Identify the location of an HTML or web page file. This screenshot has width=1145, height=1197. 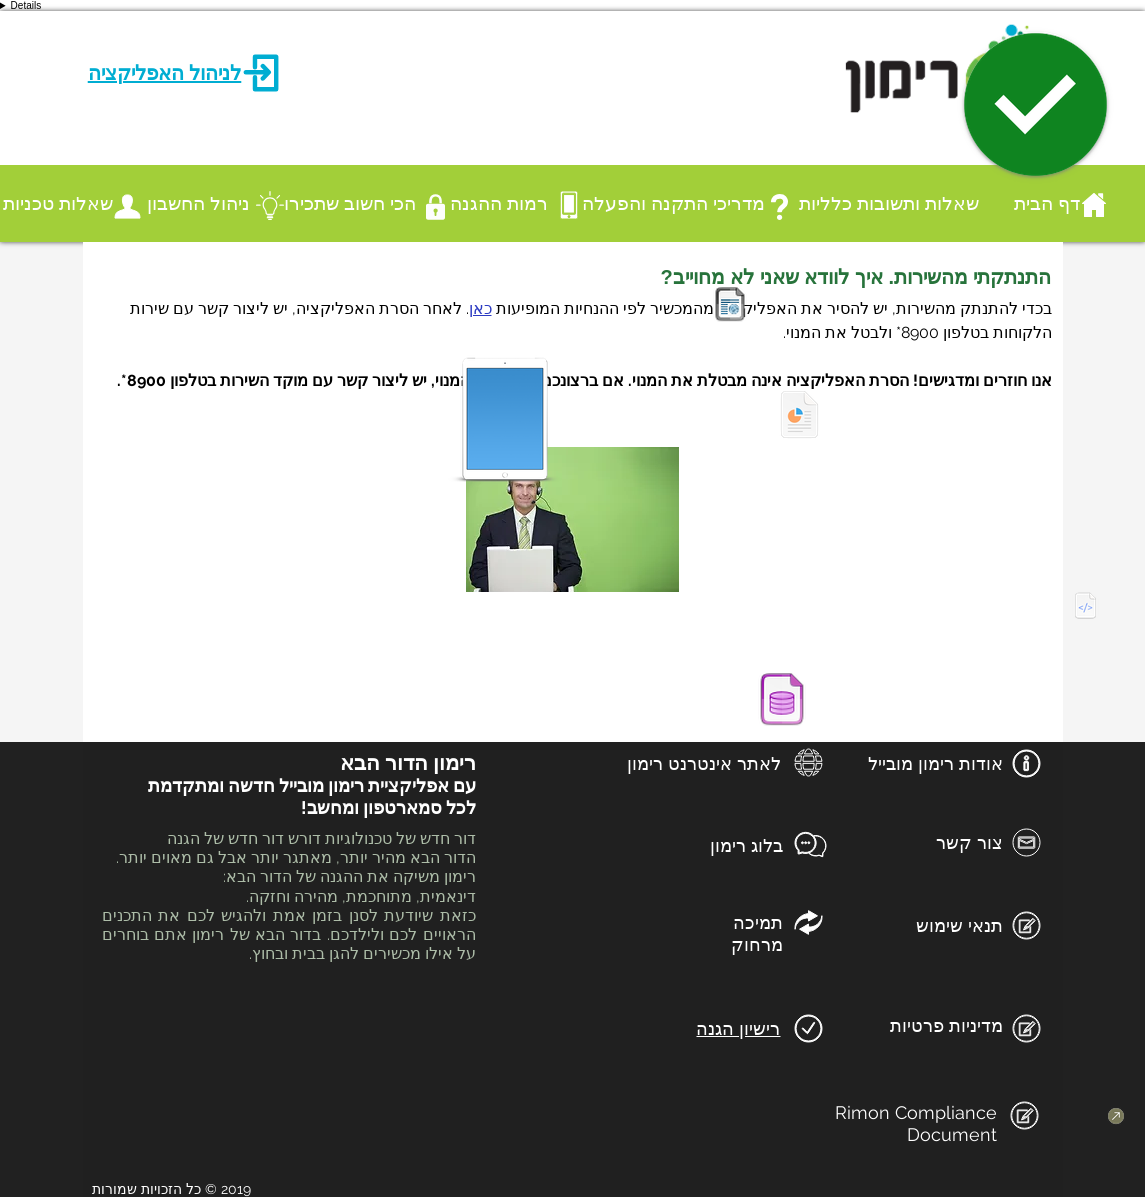
(1085, 605).